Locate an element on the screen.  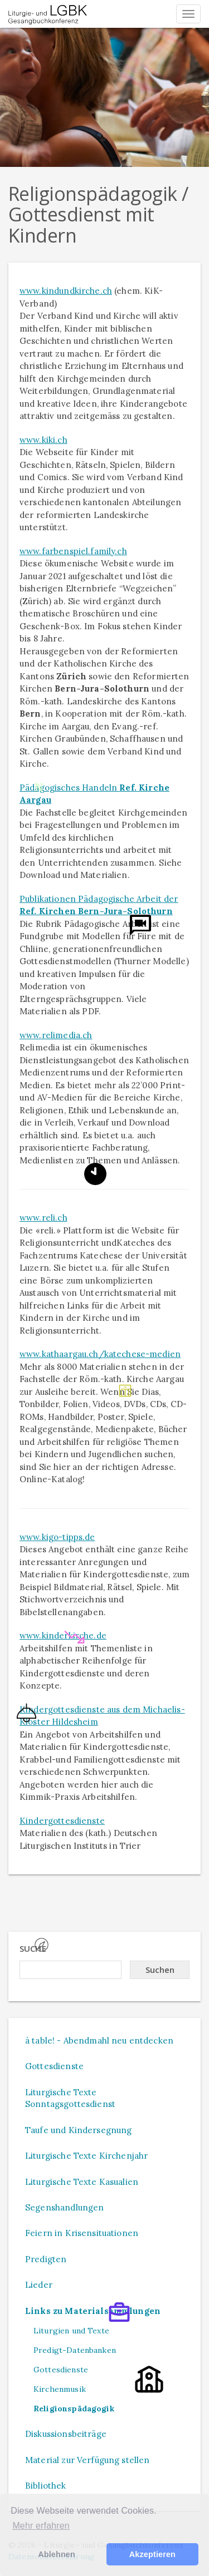
indicates elevator access or location is located at coordinates (125, 1390).